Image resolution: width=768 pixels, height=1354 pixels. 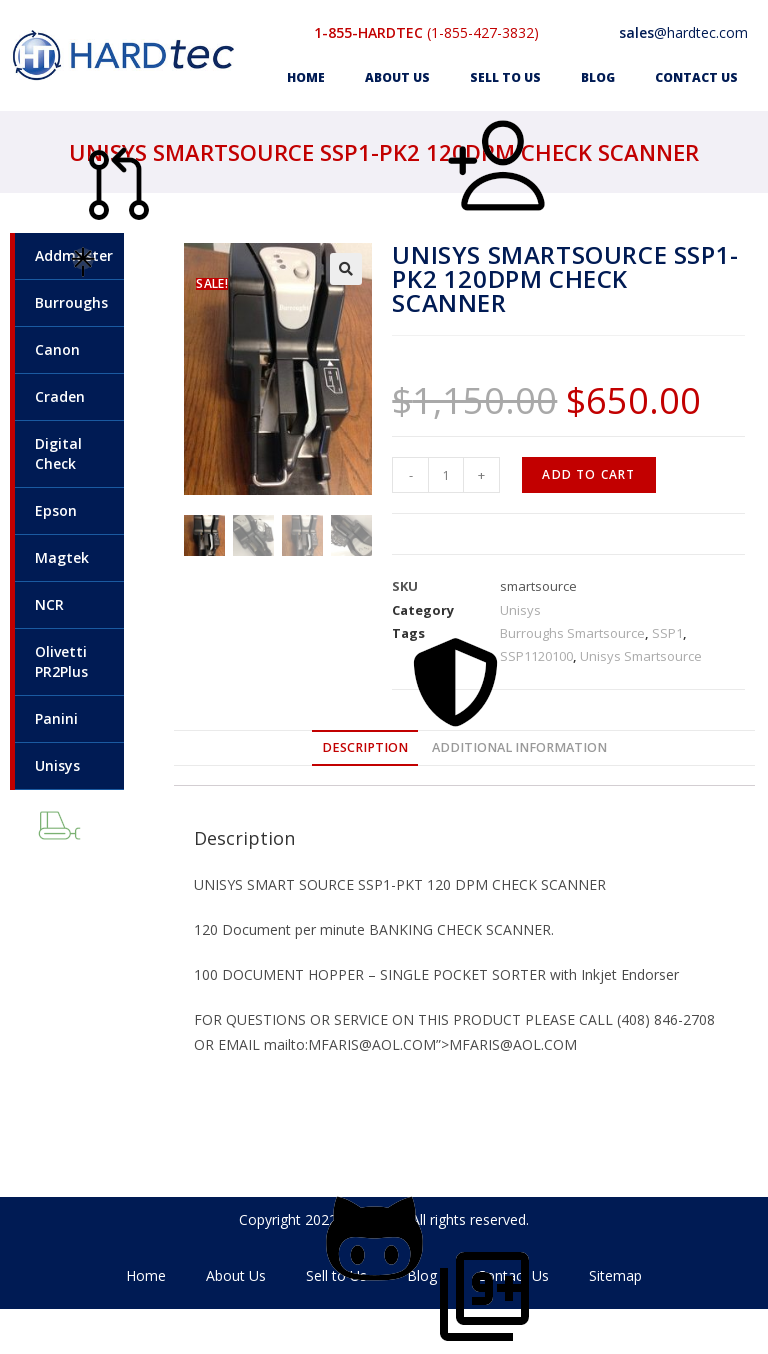 What do you see at coordinates (83, 262) in the screenshot?
I see `visit linktree profile` at bounding box center [83, 262].